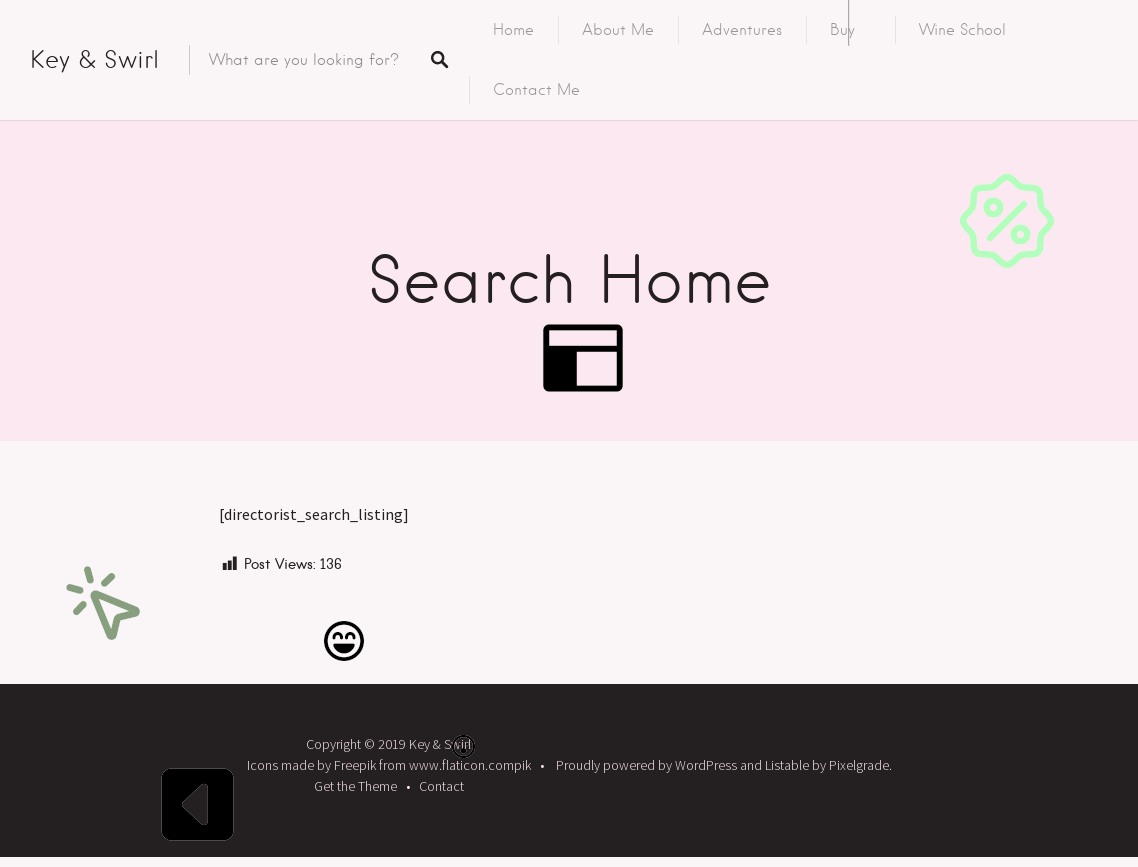  What do you see at coordinates (344, 641) in the screenshot?
I see `add a laughing emoji reaction` at bounding box center [344, 641].